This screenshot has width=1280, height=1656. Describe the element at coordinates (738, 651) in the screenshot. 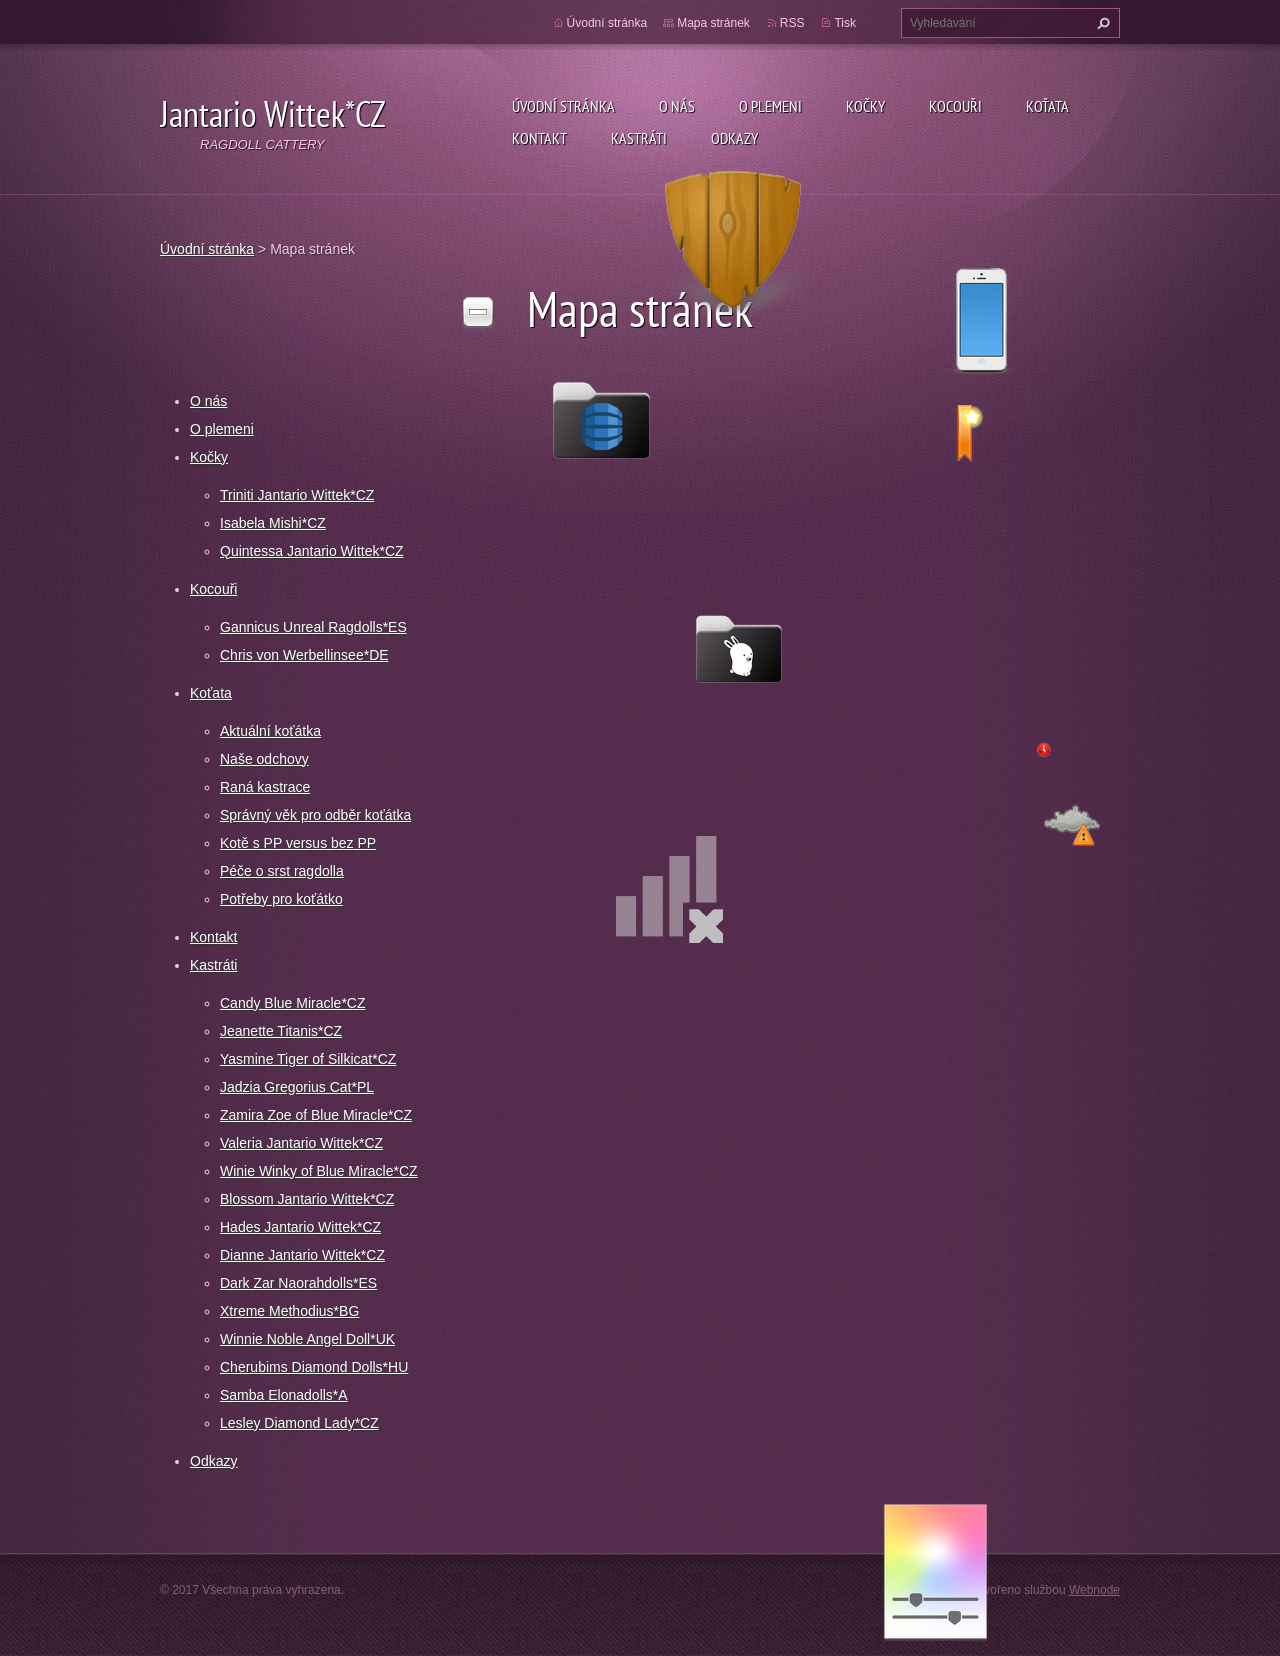

I see `folder containing Plan 9 operating system files` at that location.